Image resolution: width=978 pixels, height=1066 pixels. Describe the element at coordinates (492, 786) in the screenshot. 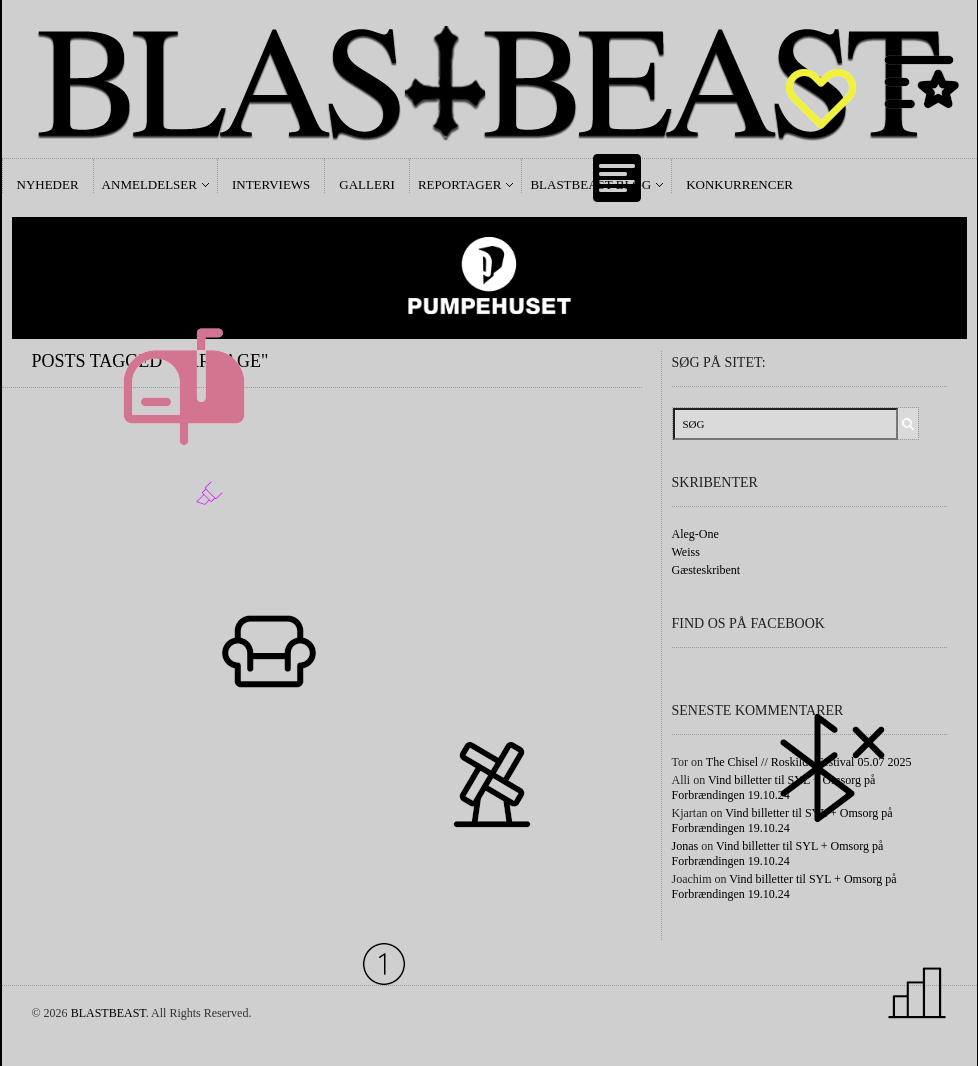

I see `indicates wind or renewable energy settings` at that location.